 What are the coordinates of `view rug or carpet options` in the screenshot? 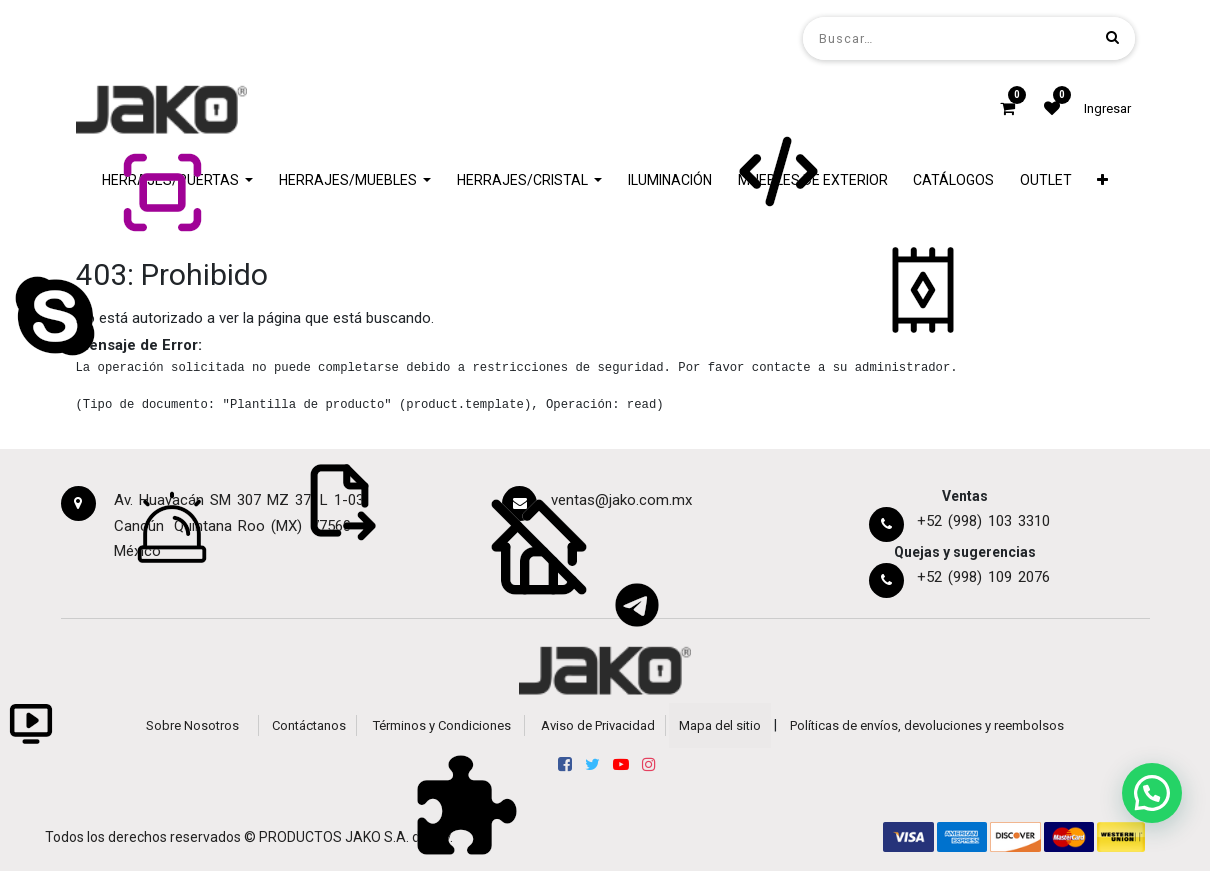 It's located at (923, 290).